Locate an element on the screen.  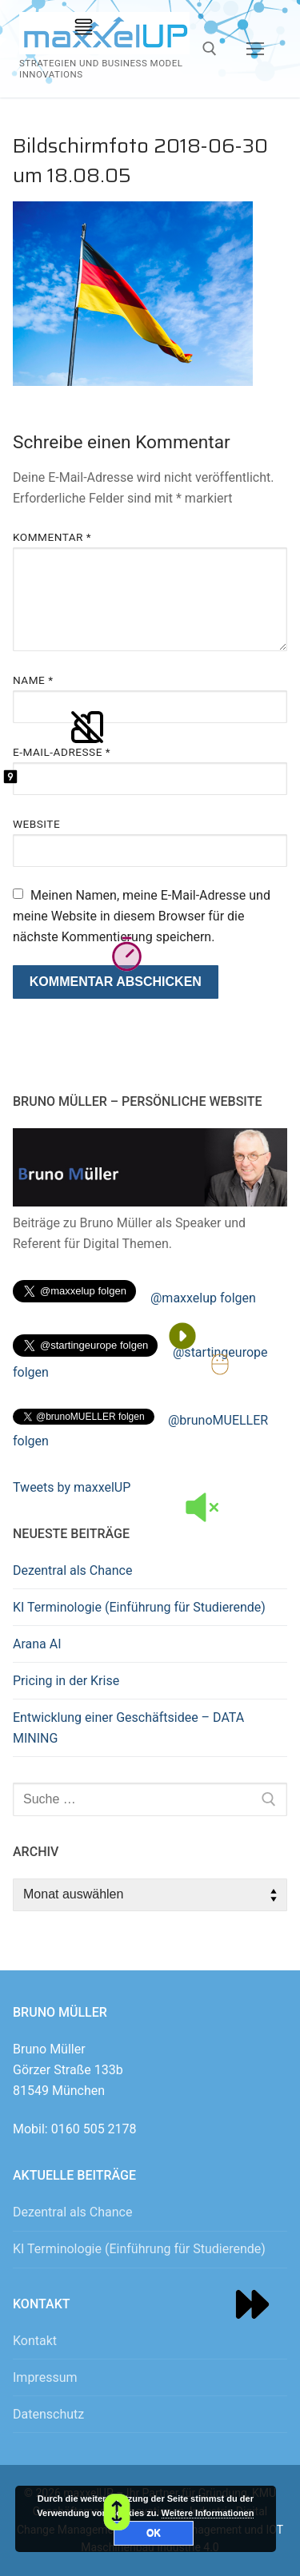
view a playlist or media queue is located at coordinates (83, 26).